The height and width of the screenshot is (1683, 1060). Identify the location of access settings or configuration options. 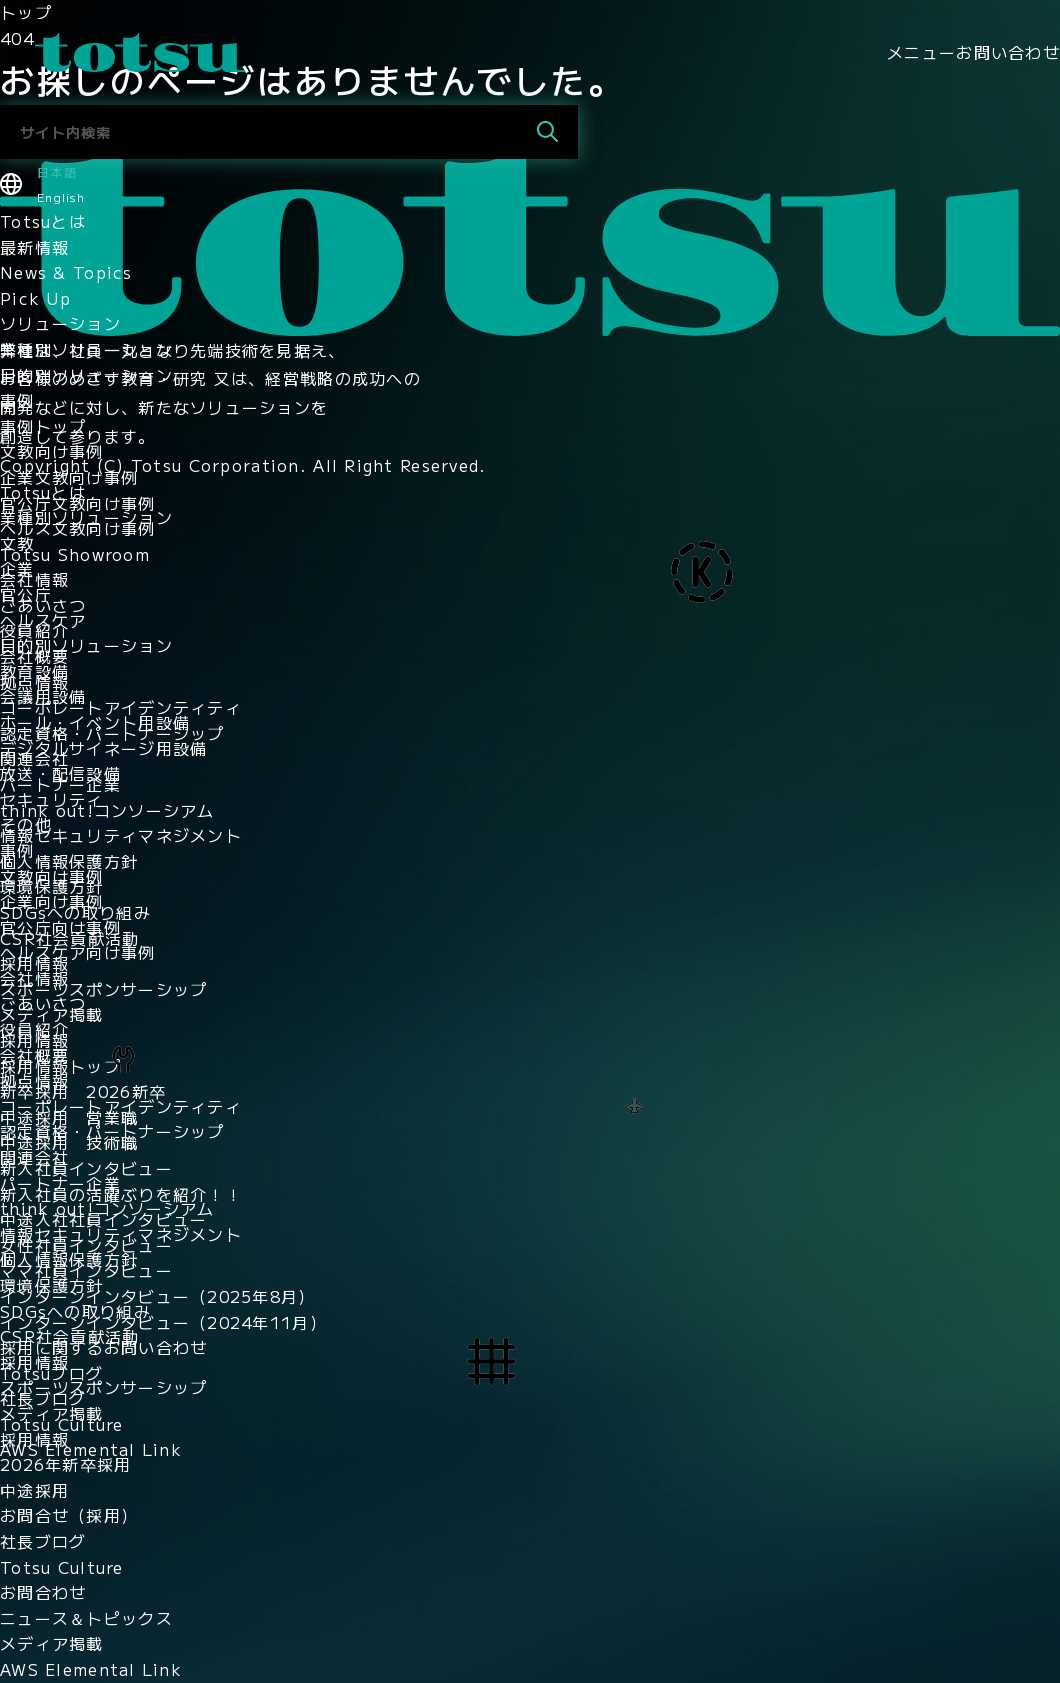
(123, 1059).